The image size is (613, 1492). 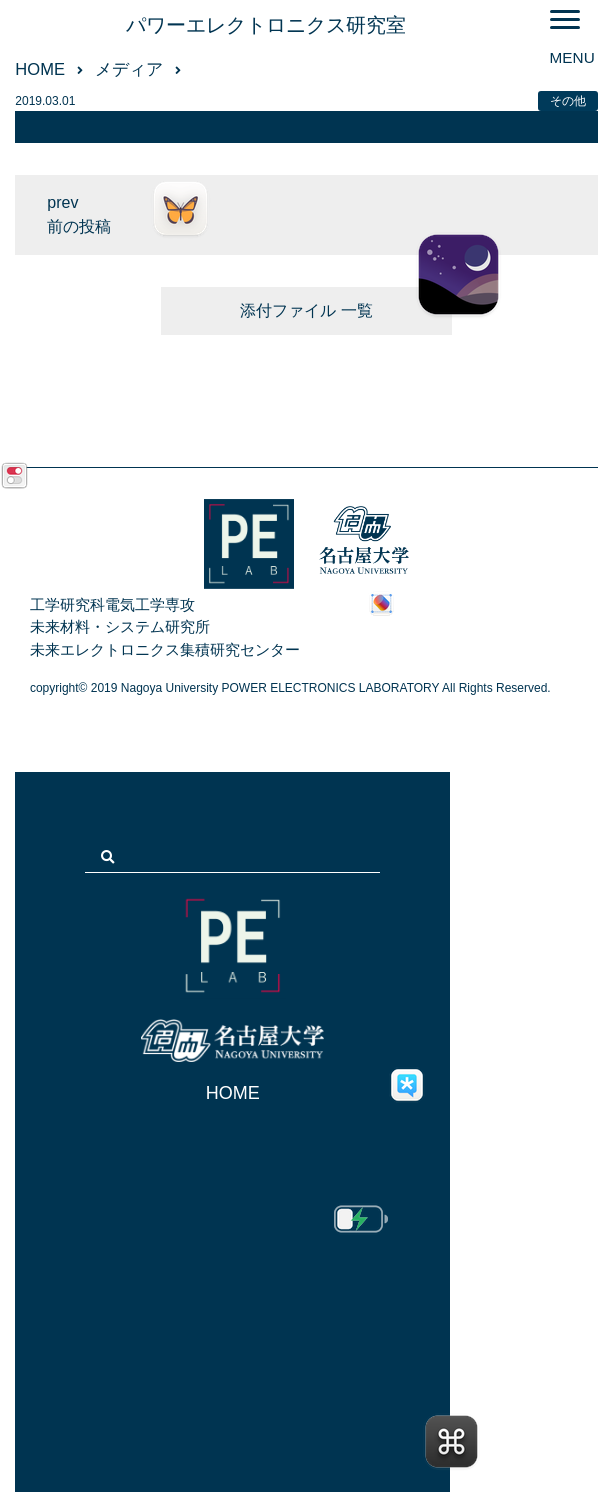 I want to click on open system settings or preferences, so click(x=14, y=475).